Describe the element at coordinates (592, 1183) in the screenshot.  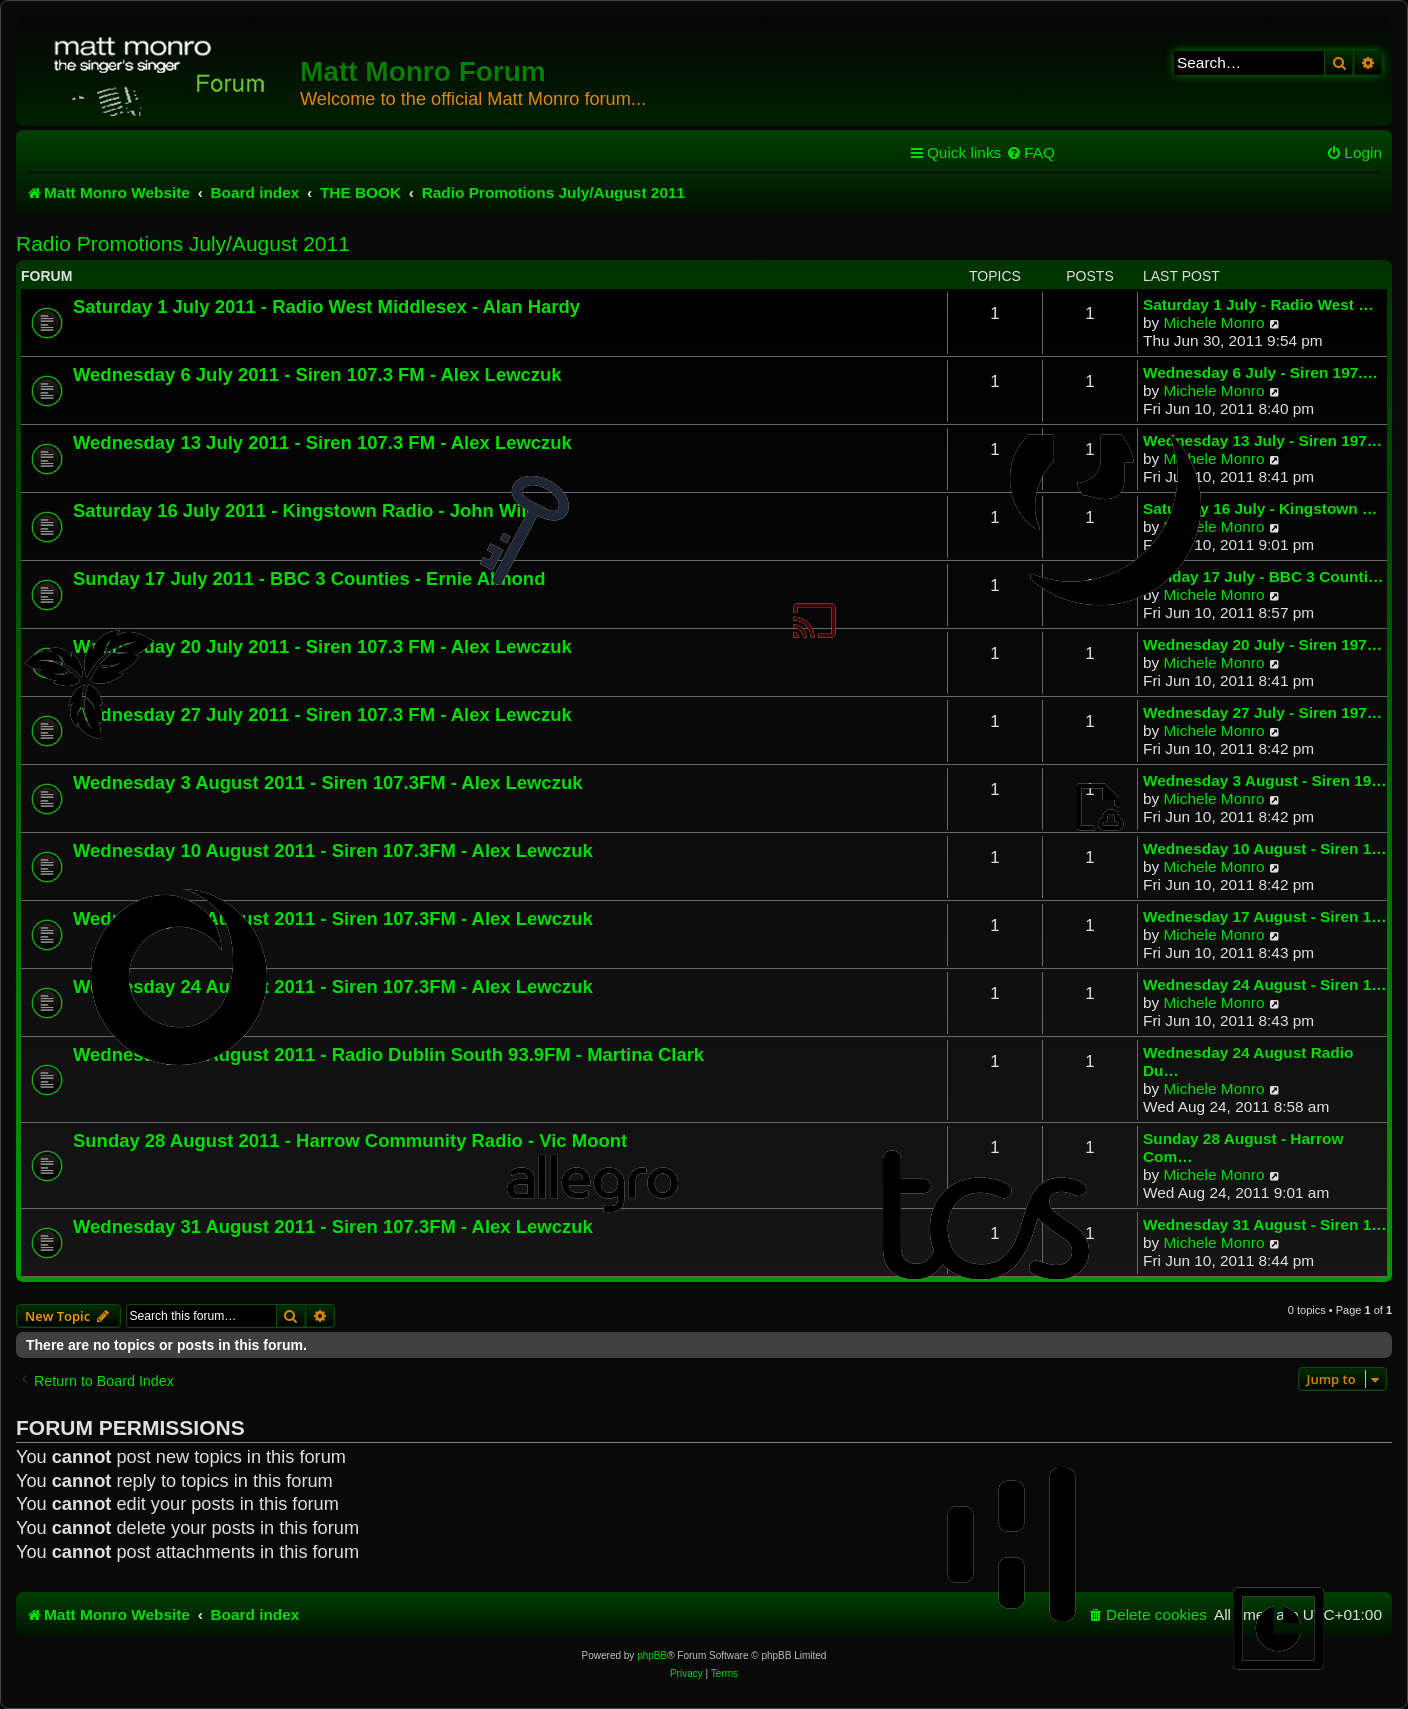
I see `visit the allegro e-commerce platform` at that location.